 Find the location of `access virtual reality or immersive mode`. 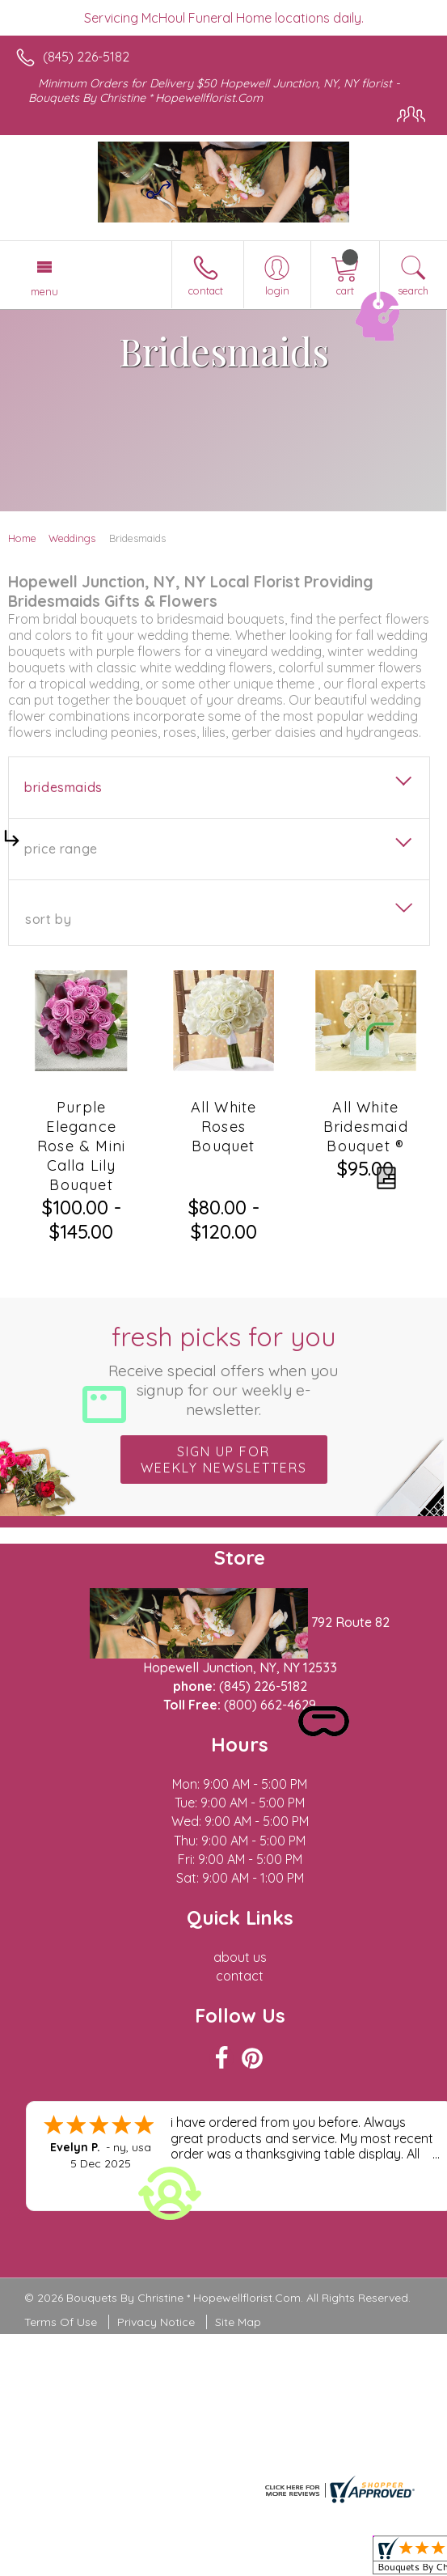

access virtual reality or immersive mode is located at coordinates (323, 1721).